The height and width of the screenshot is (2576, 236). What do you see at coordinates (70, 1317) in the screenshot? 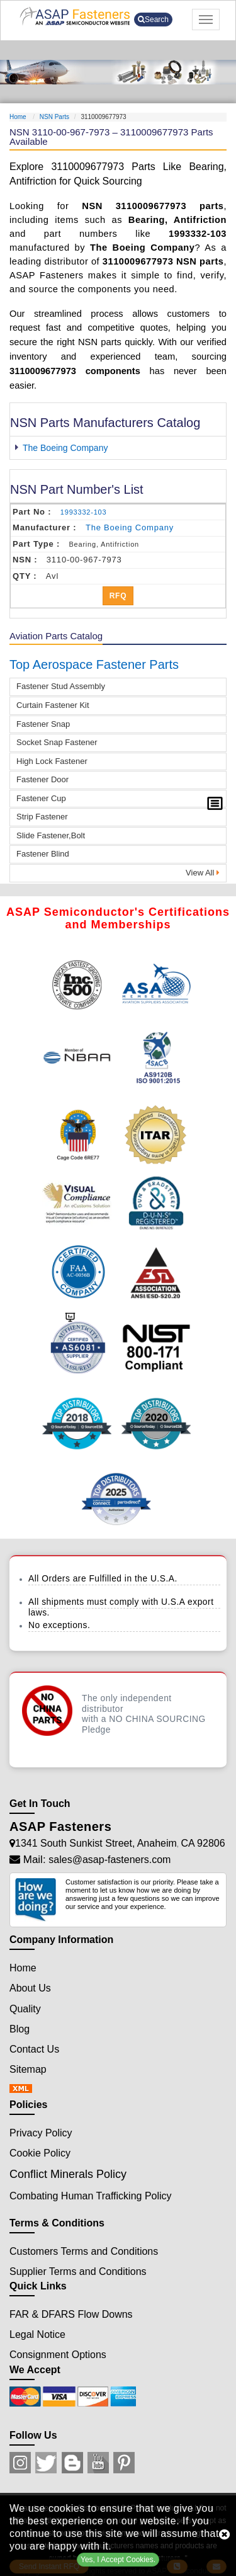
I see `view presentation analytics` at bounding box center [70, 1317].